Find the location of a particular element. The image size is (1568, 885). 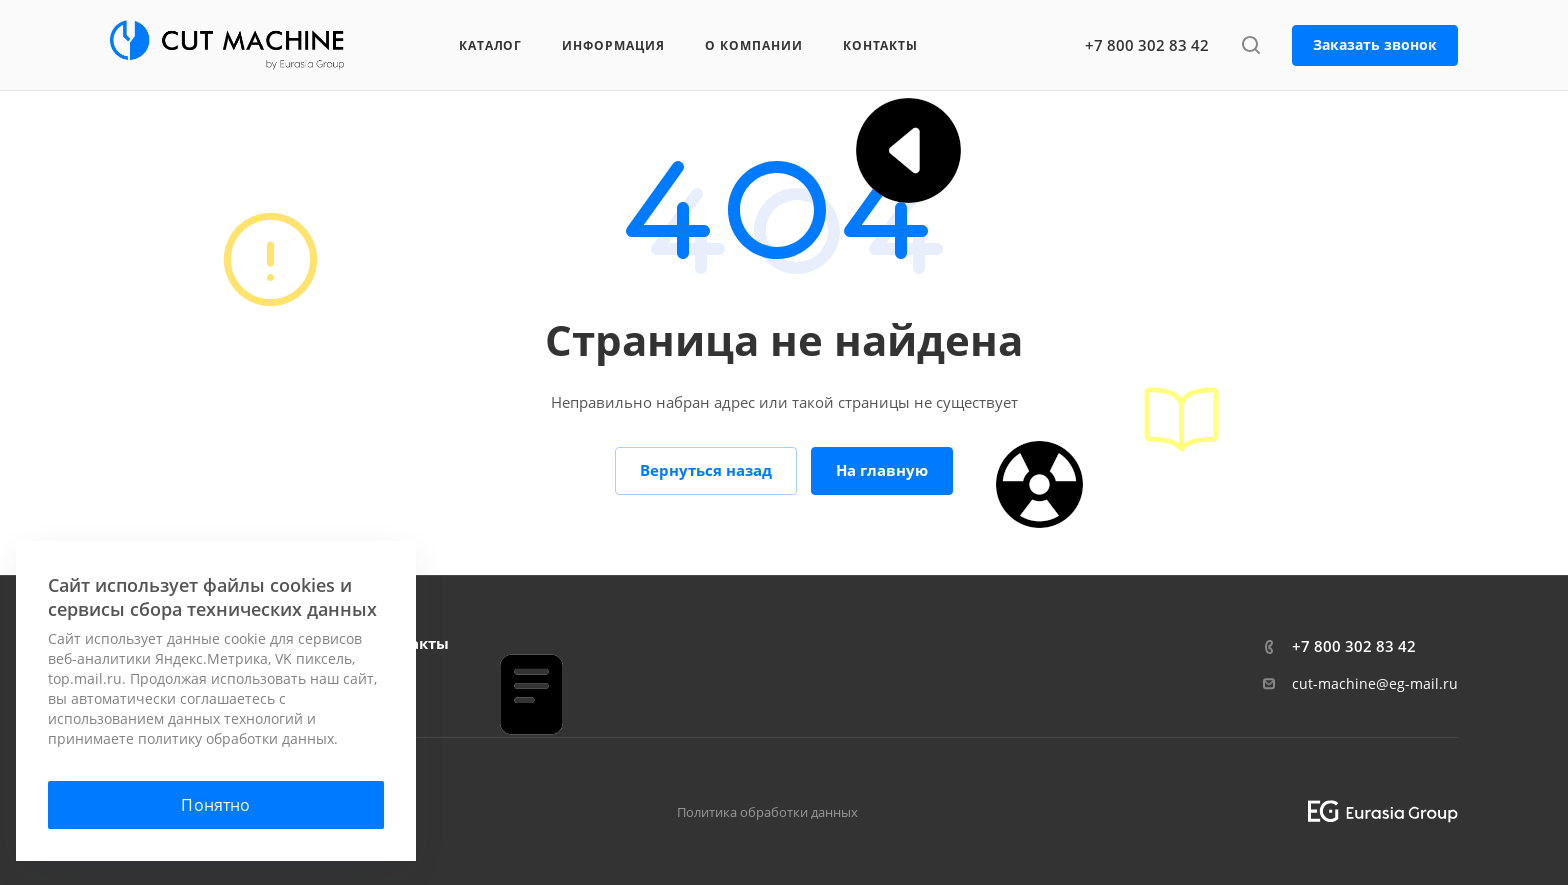

open reader mode for distraction-free viewing is located at coordinates (531, 694).